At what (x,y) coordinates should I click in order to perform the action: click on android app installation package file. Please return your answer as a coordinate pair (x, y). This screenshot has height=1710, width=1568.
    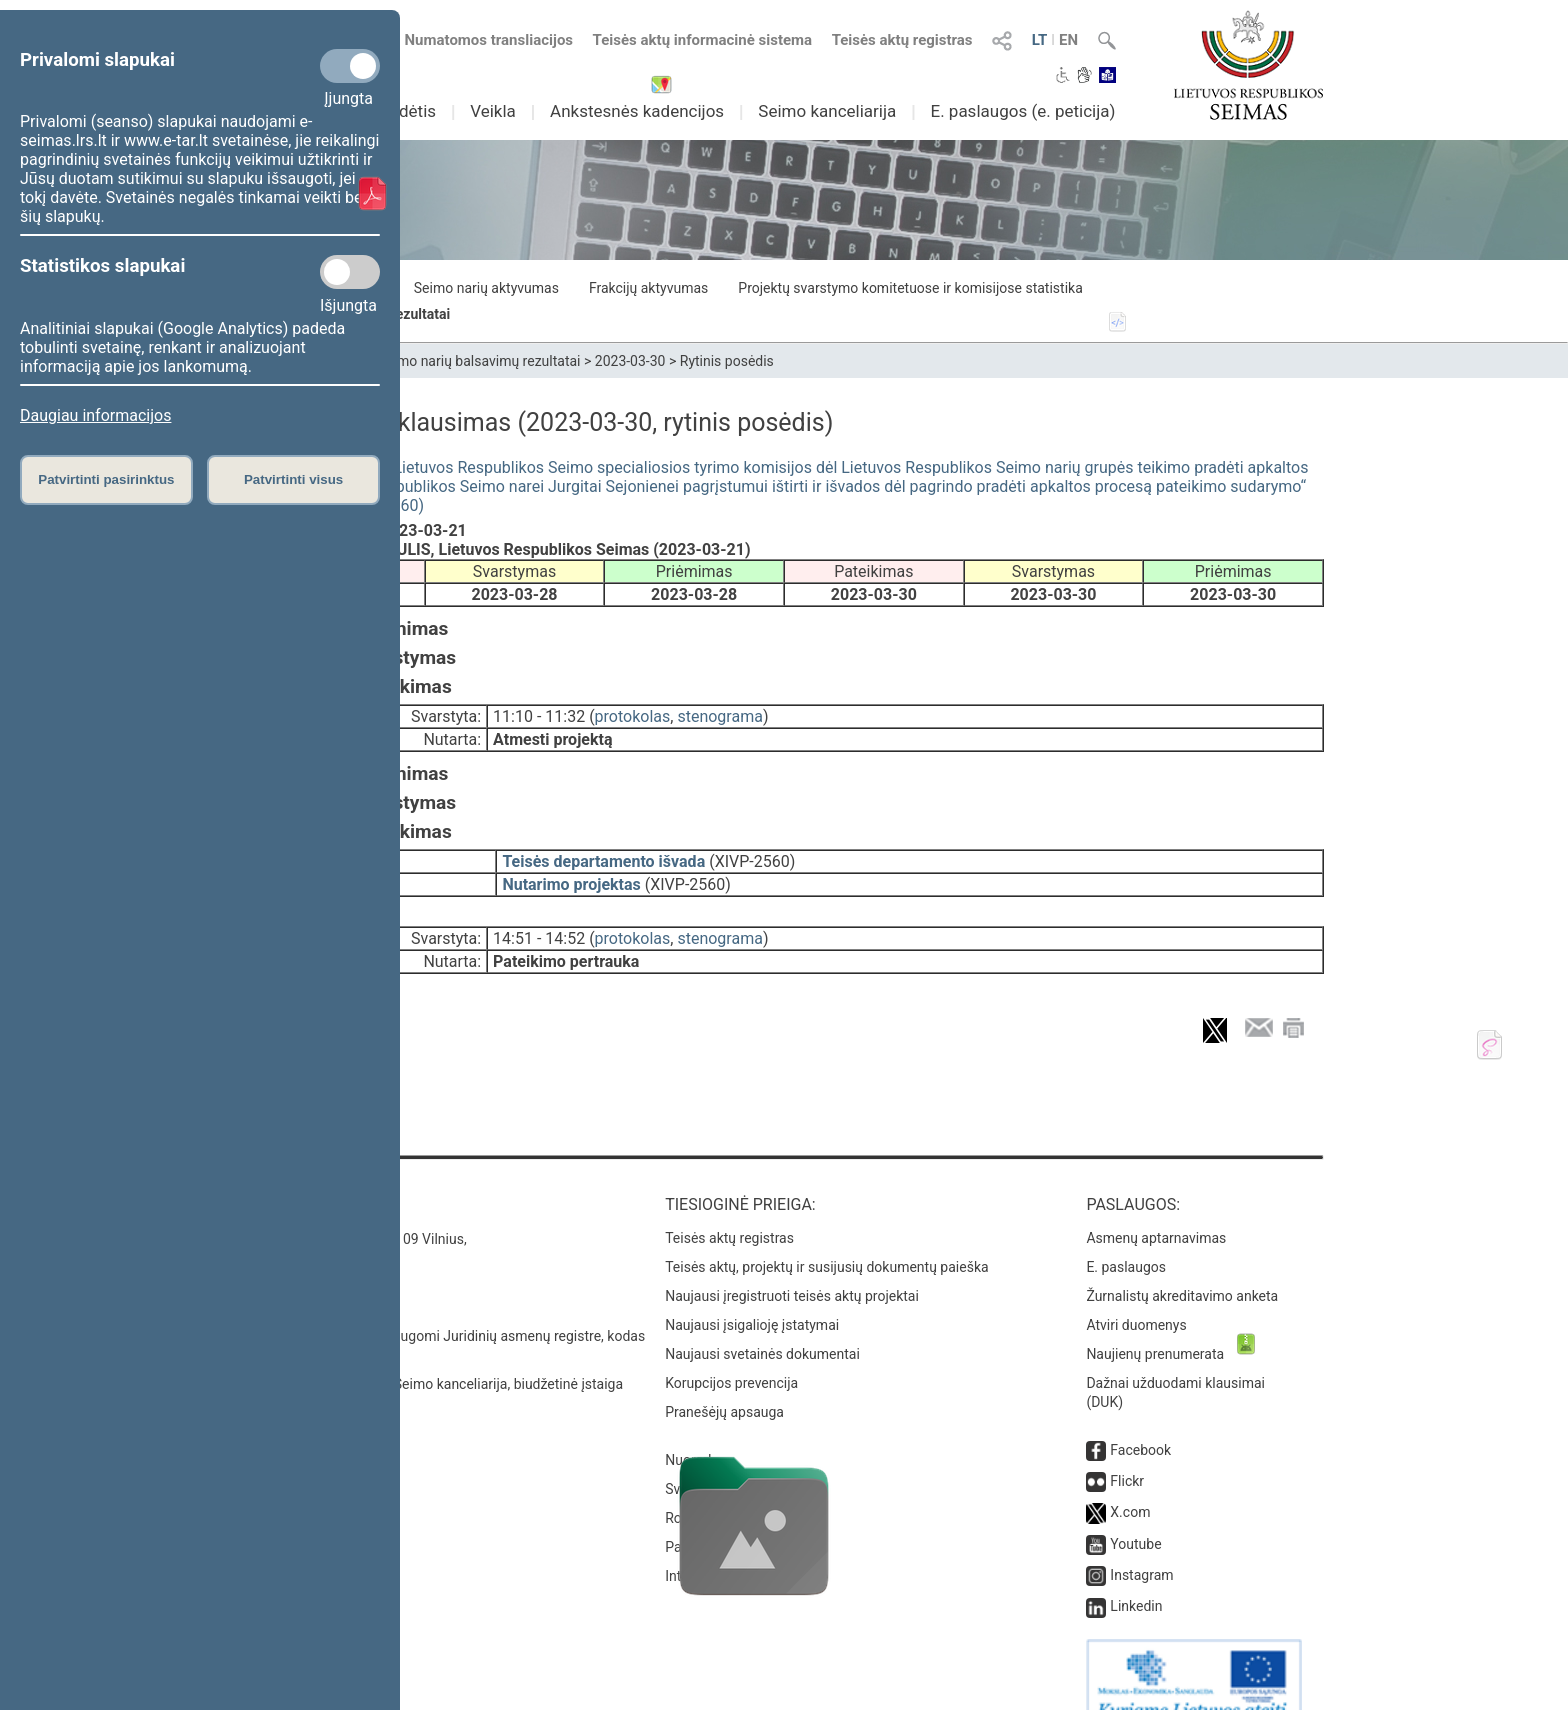
    Looking at the image, I should click on (1246, 1344).